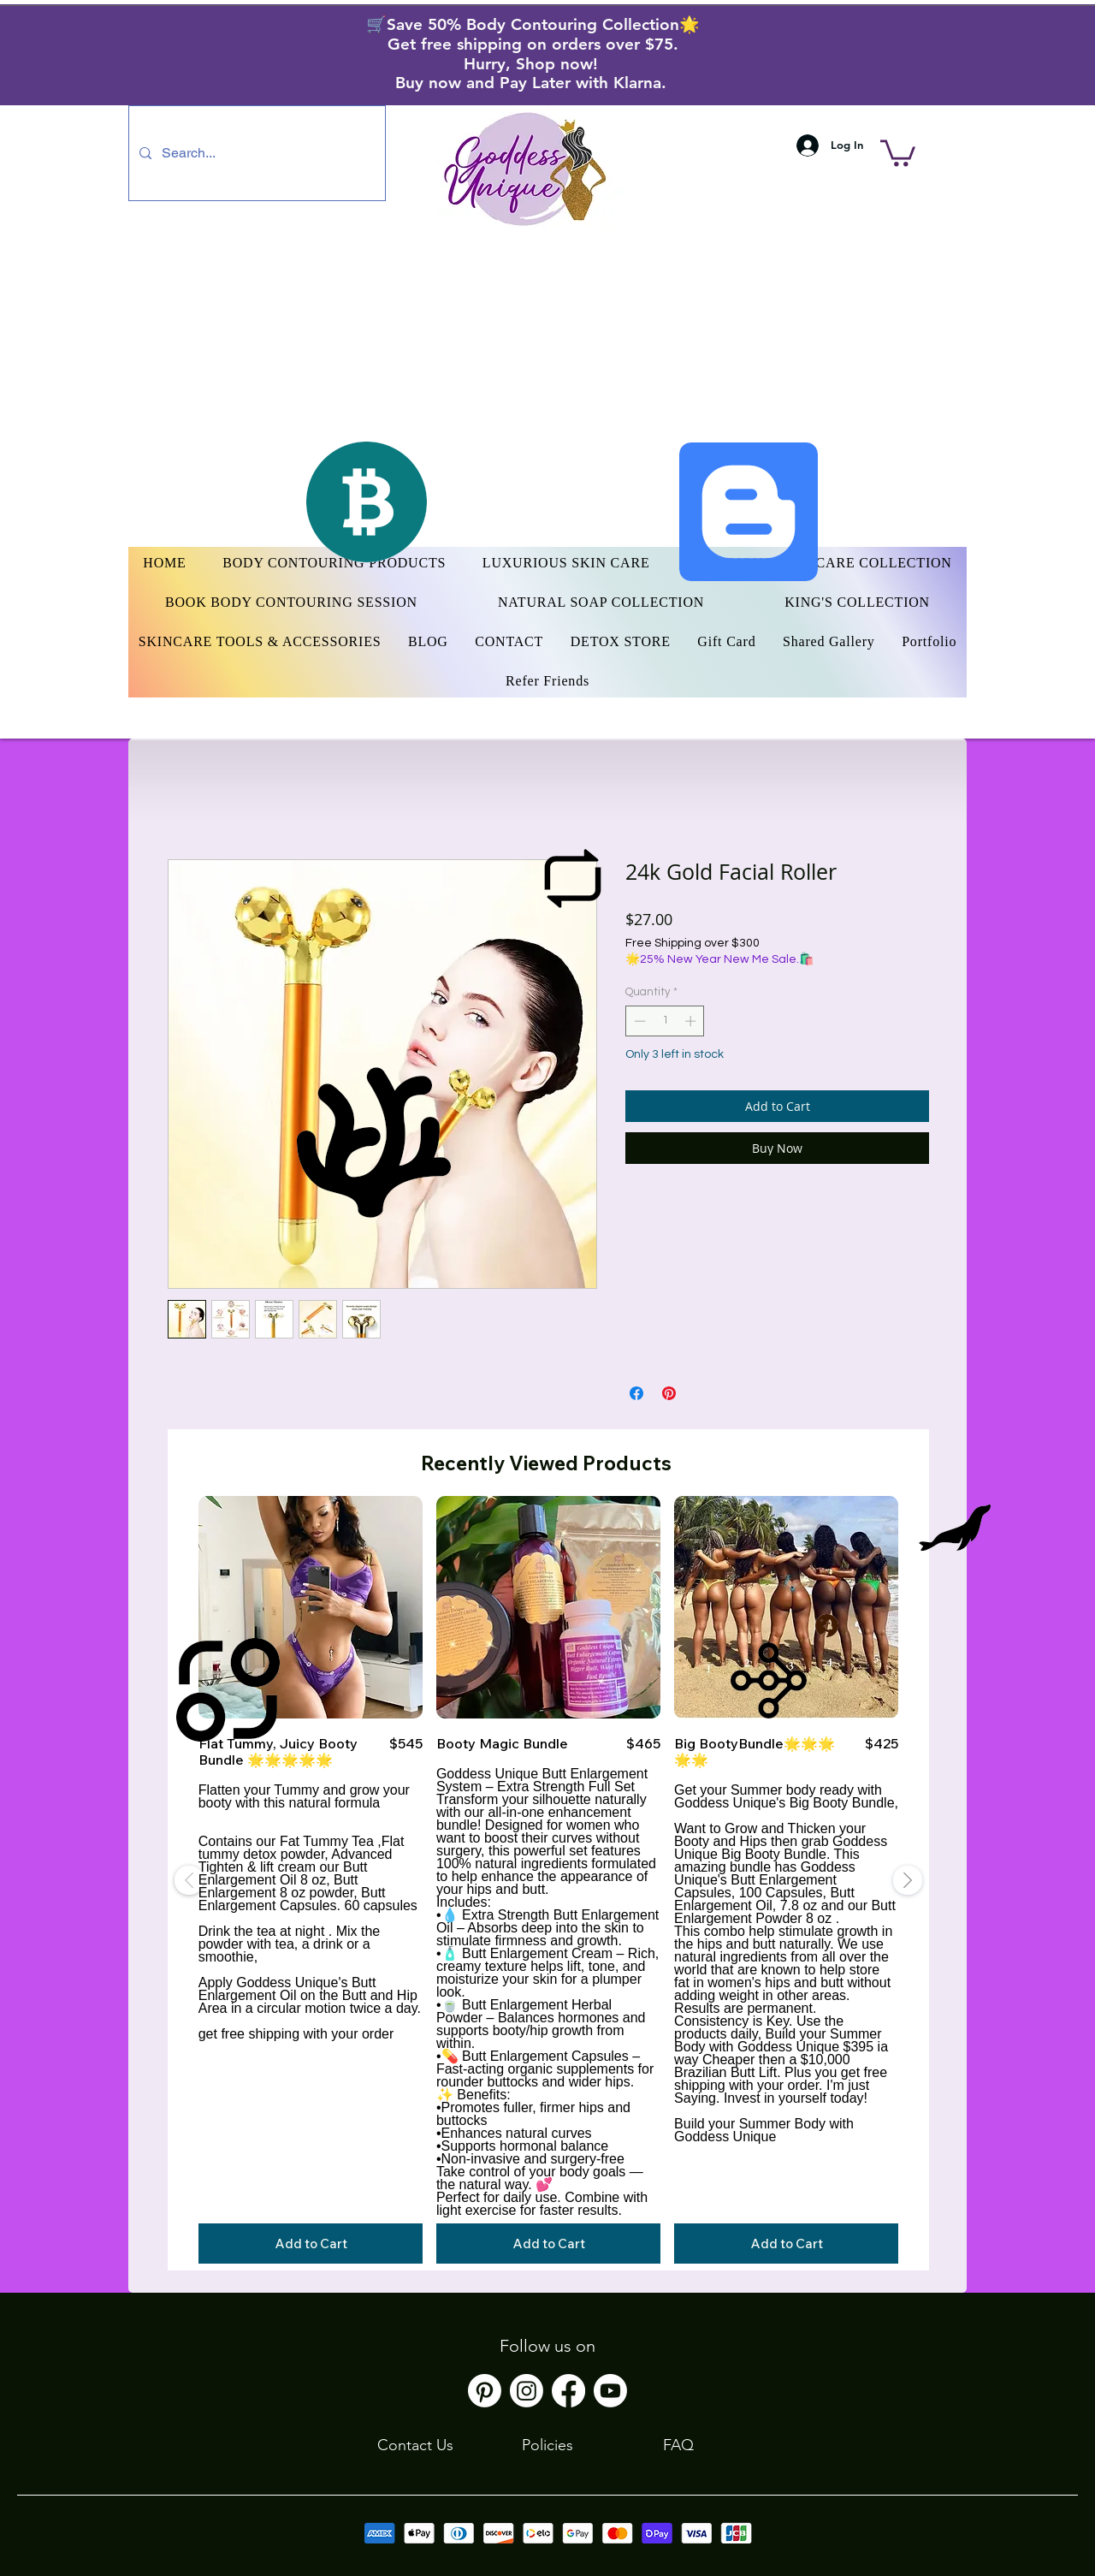 This screenshot has width=1095, height=2576. What do you see at coordinates (228, 1689) in the screenshot?
I see `exchange or convert currency` at bounding box center [228, 1689].